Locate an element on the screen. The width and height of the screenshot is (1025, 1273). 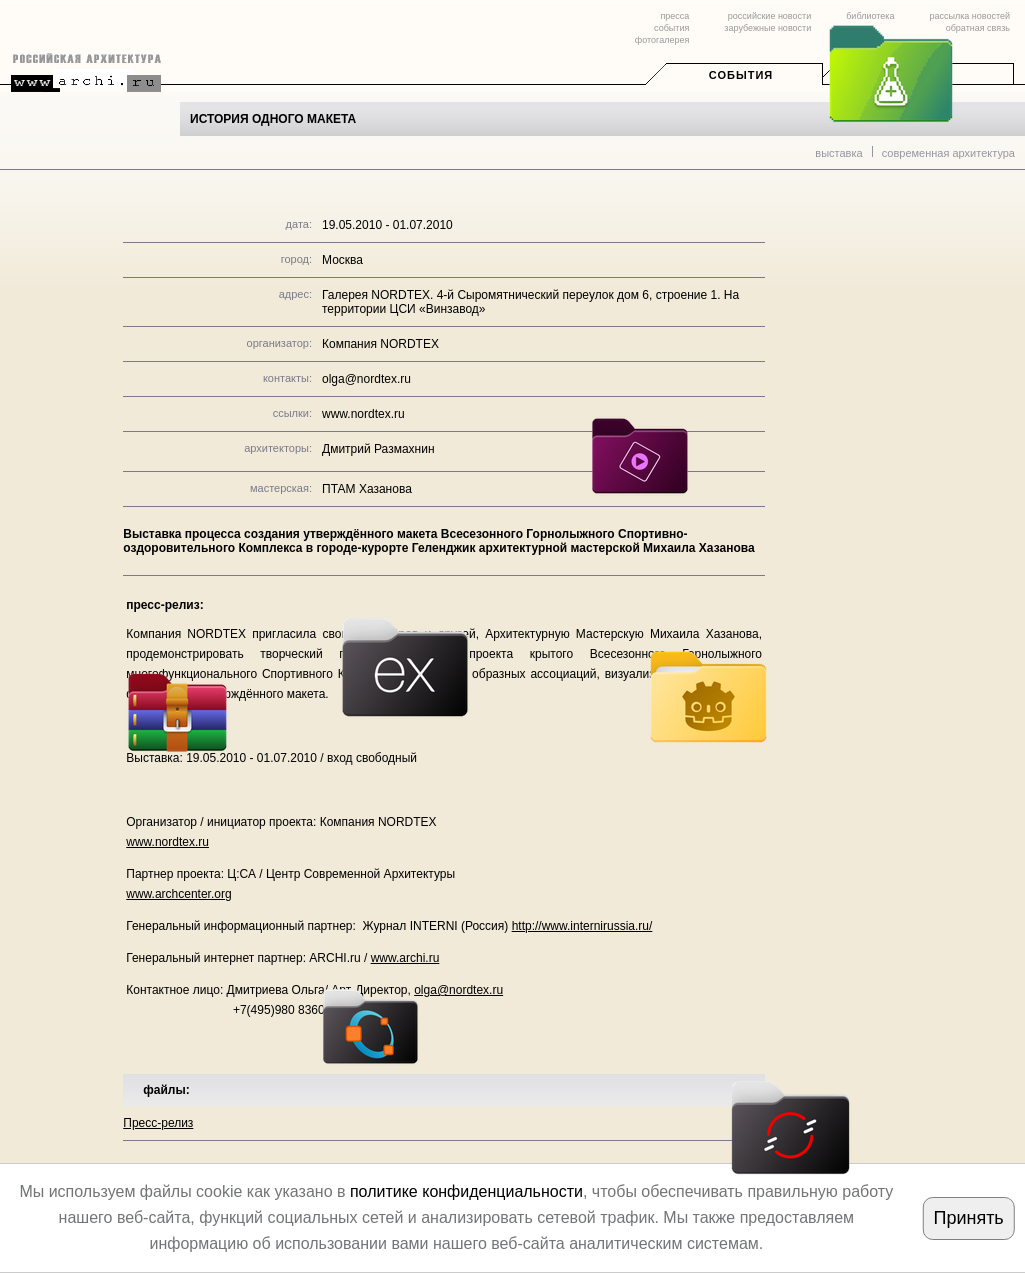
open adobe premiere elements project folder is located at coordinates (639, 458).